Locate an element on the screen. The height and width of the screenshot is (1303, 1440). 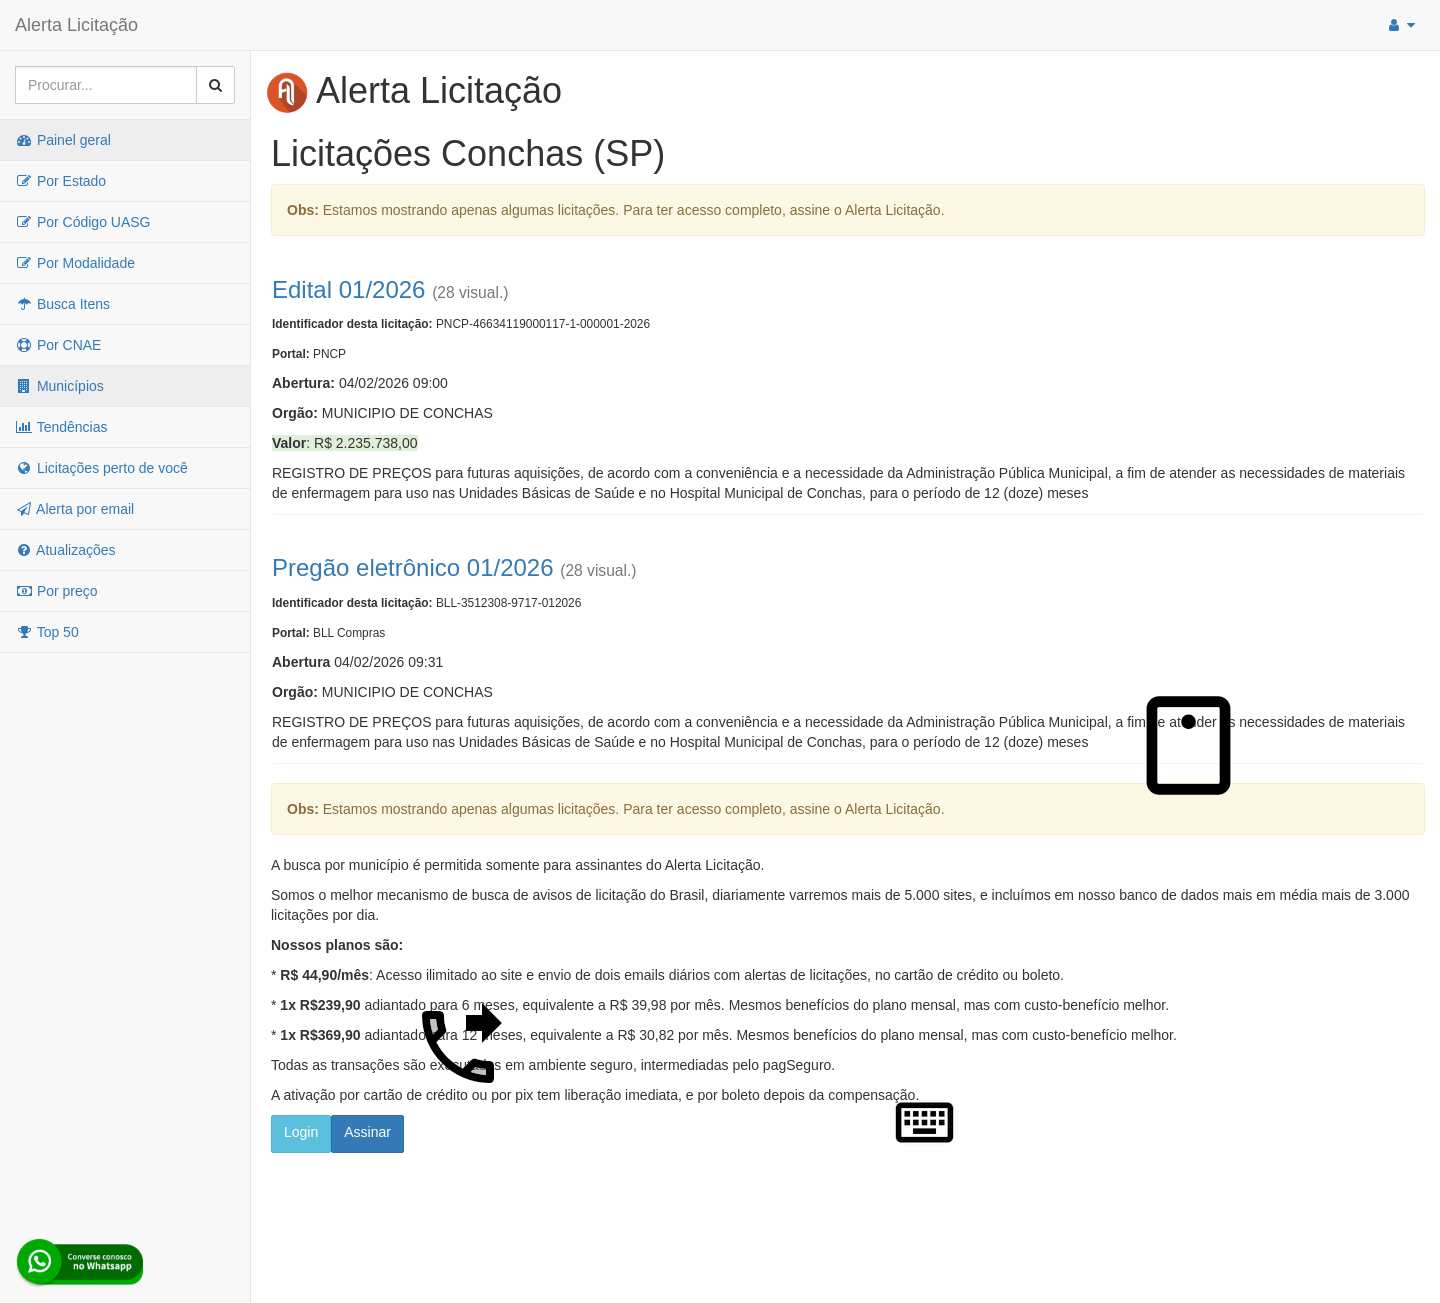
call forwarding is enabled is located at coordinates (458, 1047).